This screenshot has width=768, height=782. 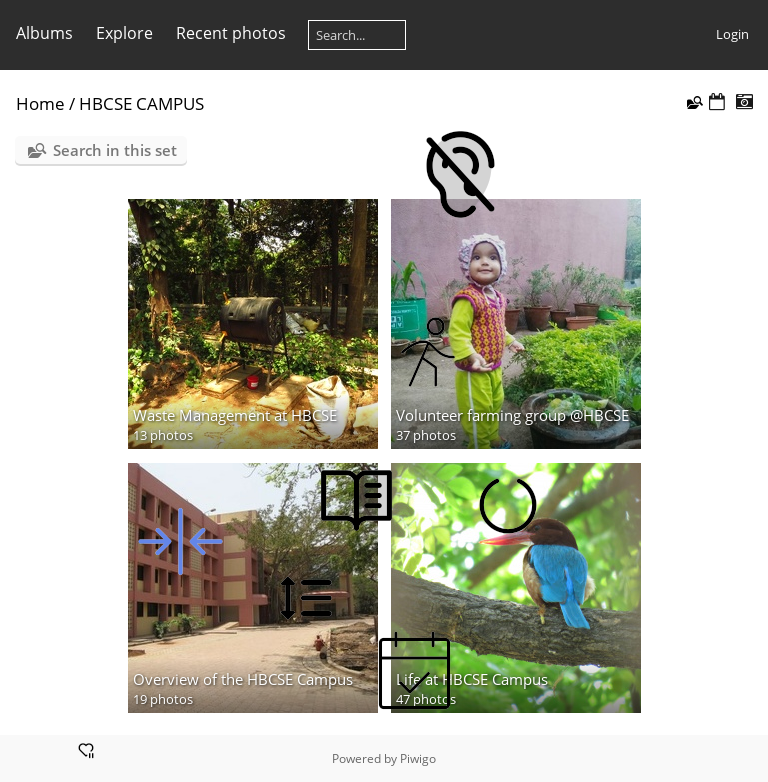 I want to click on indicates walking directions or pedestrian route, so click(x=428, y=352).